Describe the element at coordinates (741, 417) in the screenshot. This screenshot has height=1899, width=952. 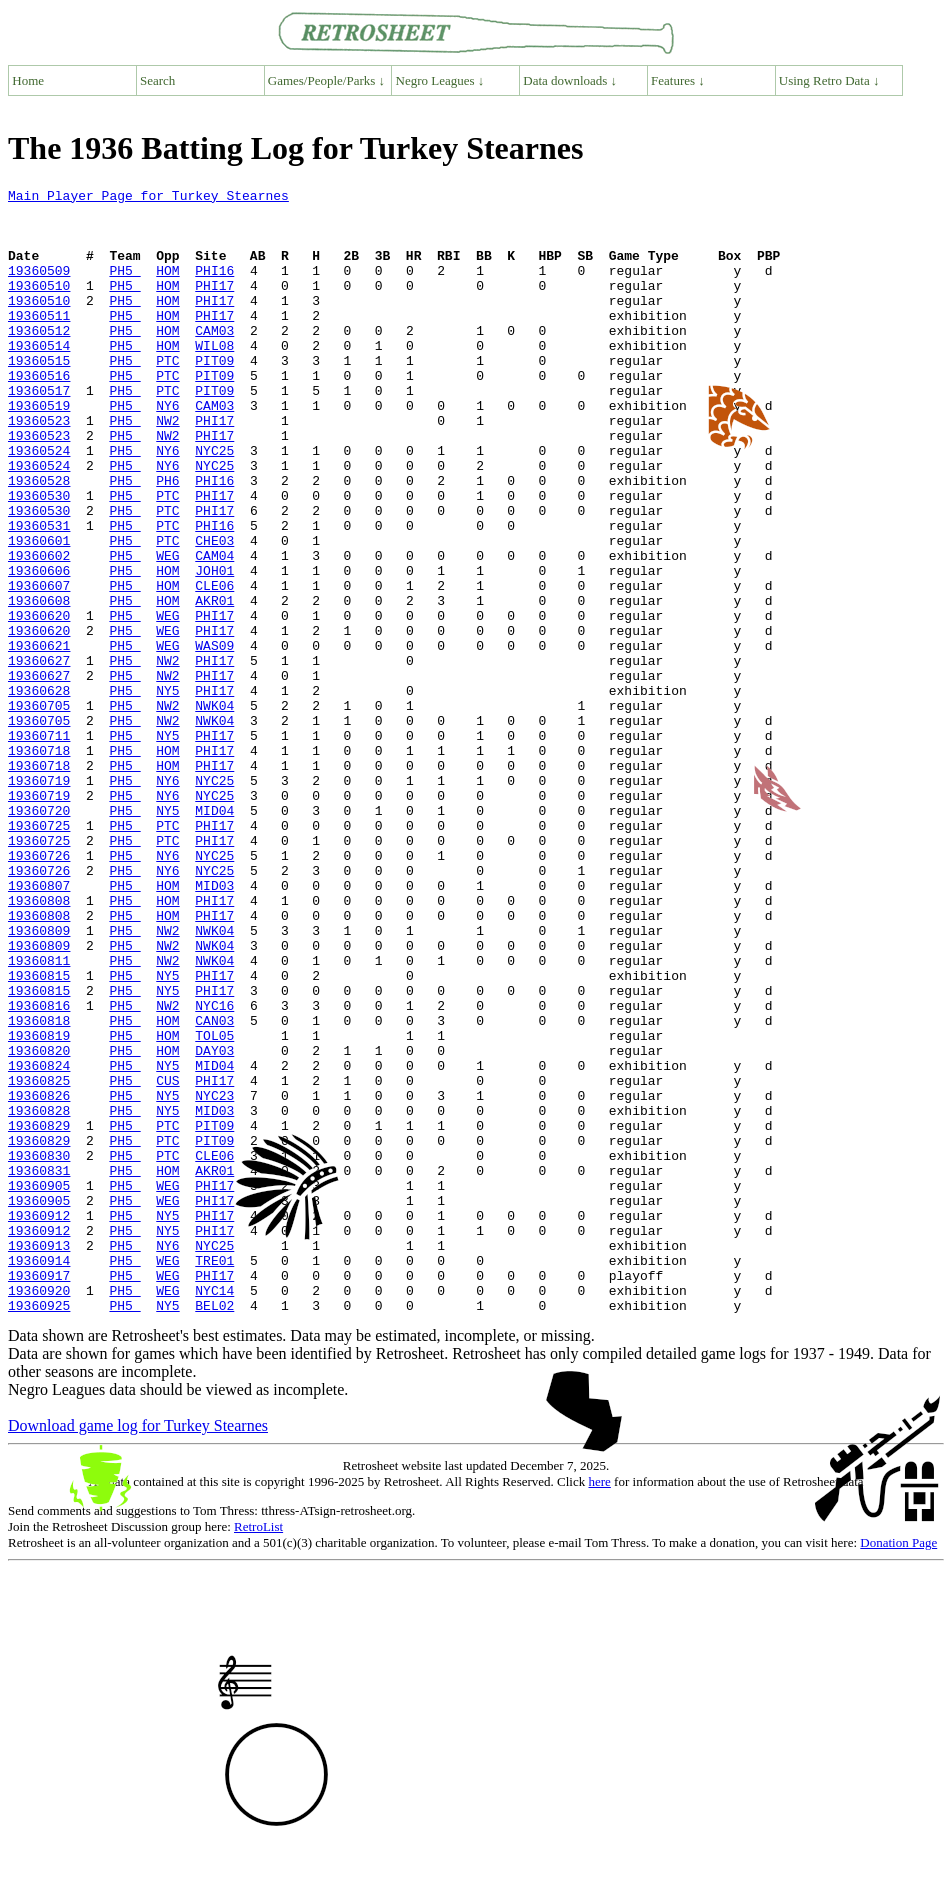
I see `pangolin character or creature icon` at that location.